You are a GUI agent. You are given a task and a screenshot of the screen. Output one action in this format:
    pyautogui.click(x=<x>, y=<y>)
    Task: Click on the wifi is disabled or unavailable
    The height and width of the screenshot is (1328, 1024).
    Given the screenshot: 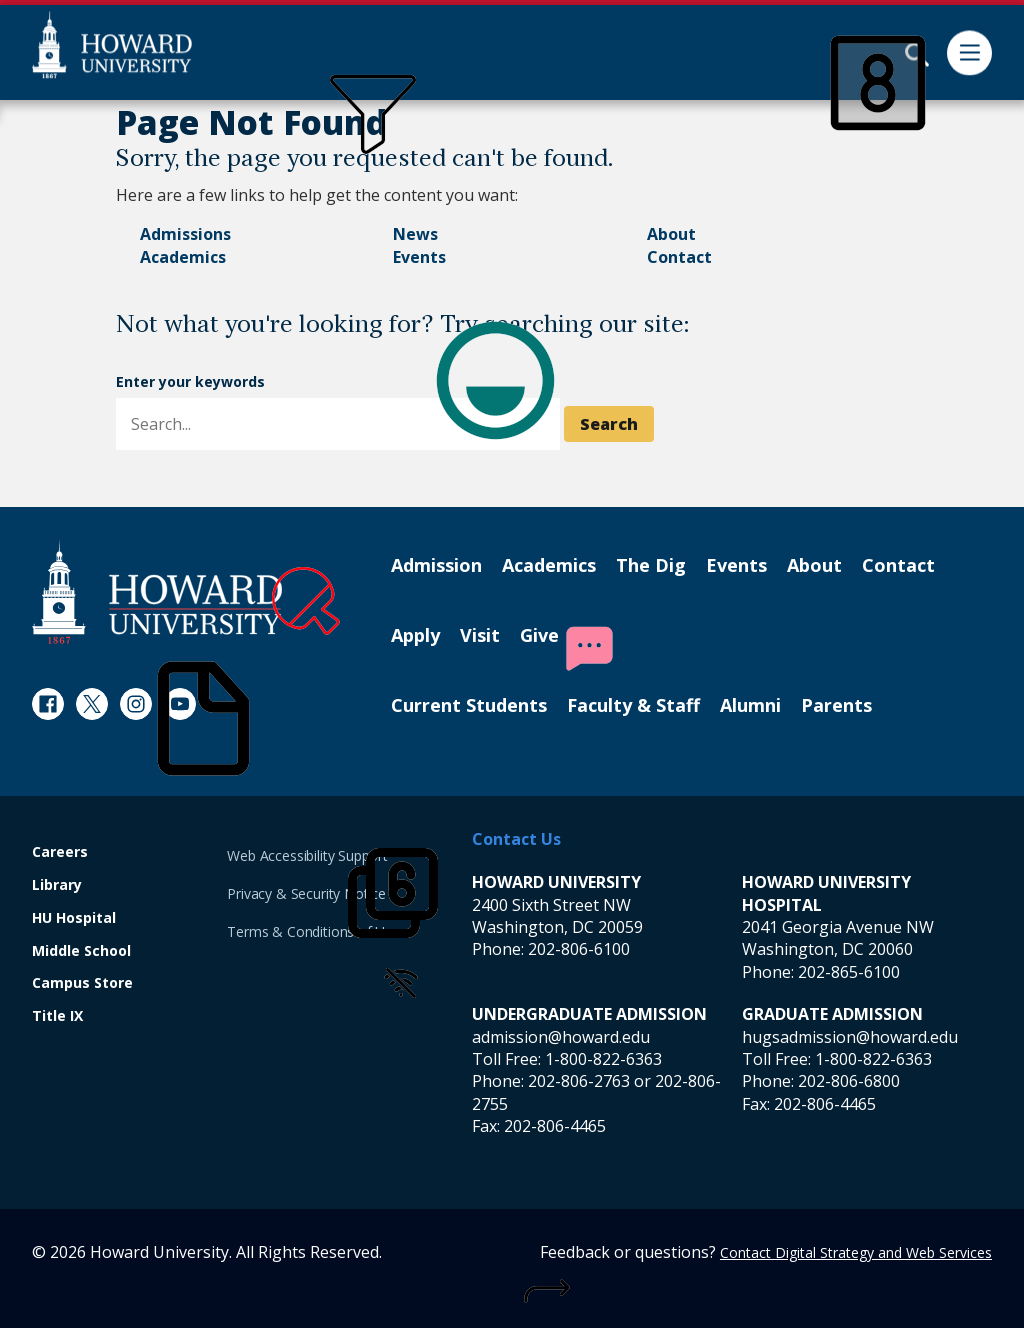 What is the action you would take?
    pyautogui.click(x=401, y=983)
    